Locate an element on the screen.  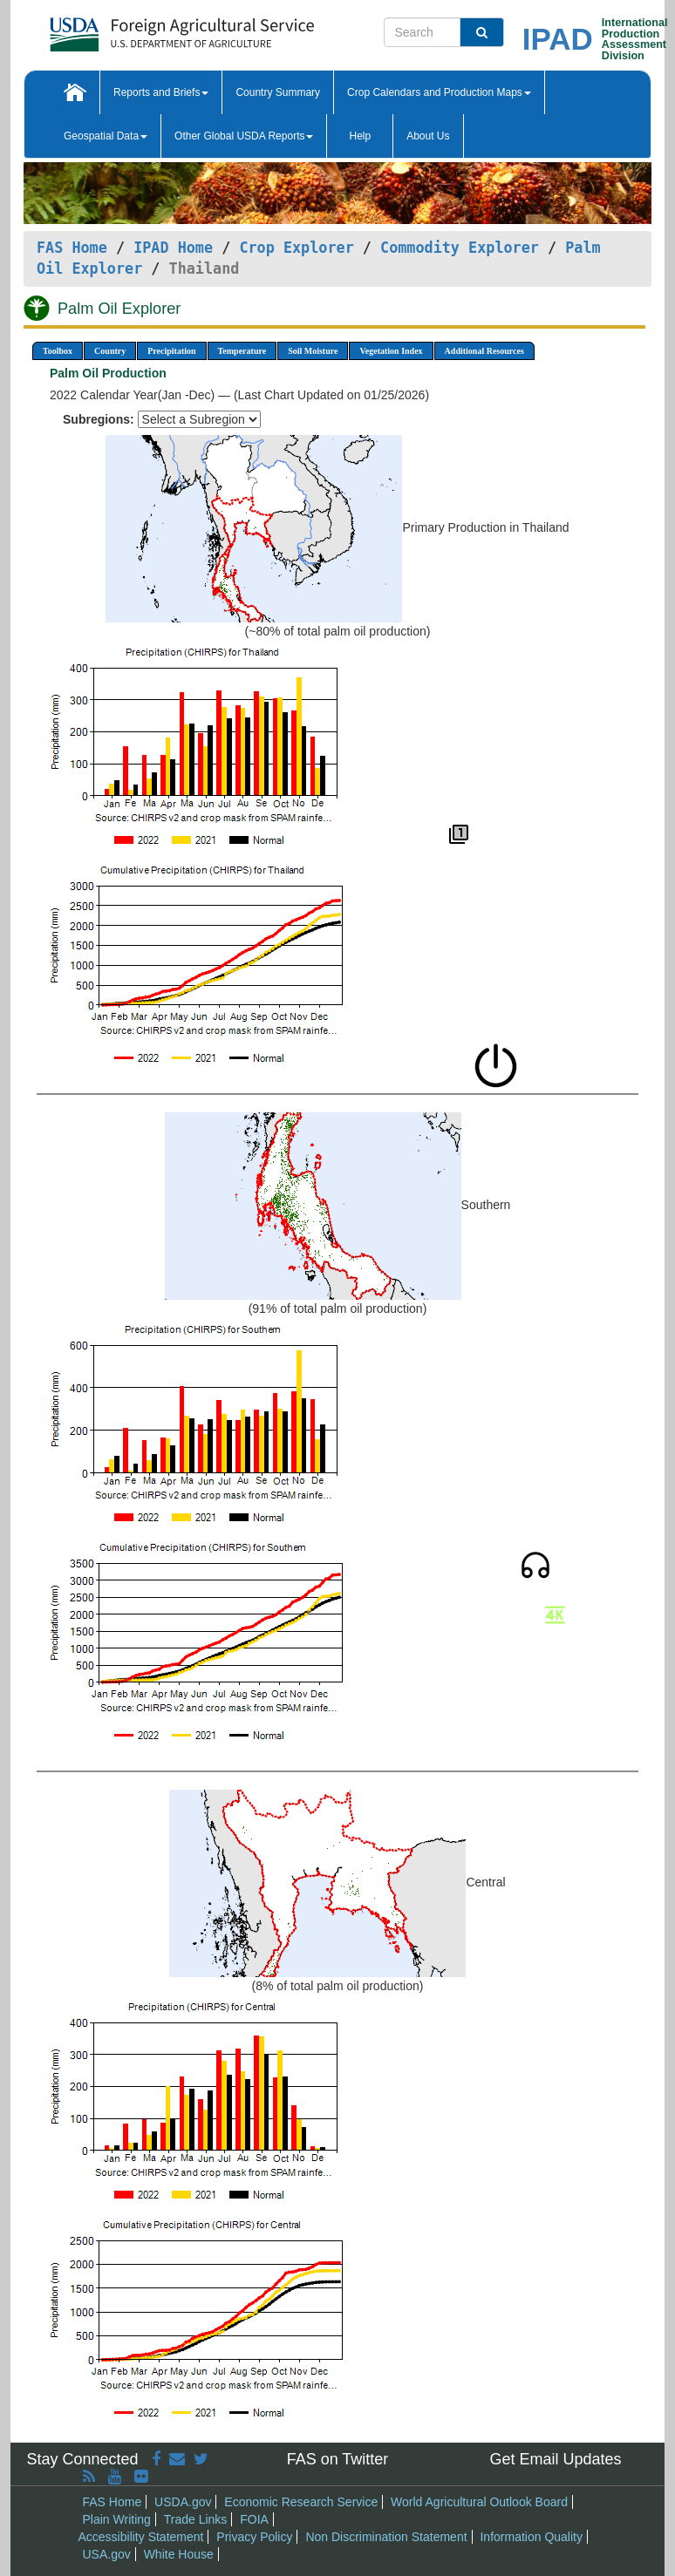
indicates first item in a numbered sequence is located at coordinates (459, 834).